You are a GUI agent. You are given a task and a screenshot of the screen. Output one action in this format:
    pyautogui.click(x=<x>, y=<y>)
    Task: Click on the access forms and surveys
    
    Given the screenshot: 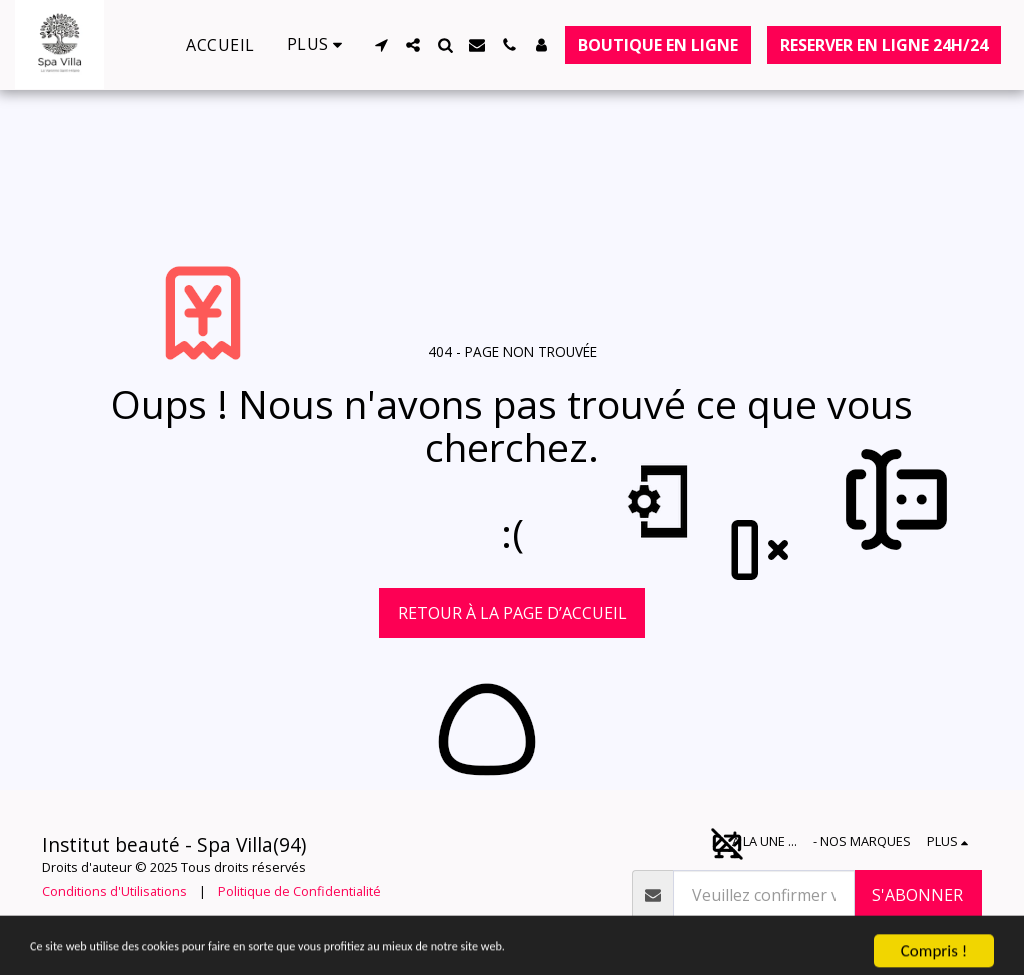 What is the action you would take?
    pyautogui.click(x=896, y=499)
    